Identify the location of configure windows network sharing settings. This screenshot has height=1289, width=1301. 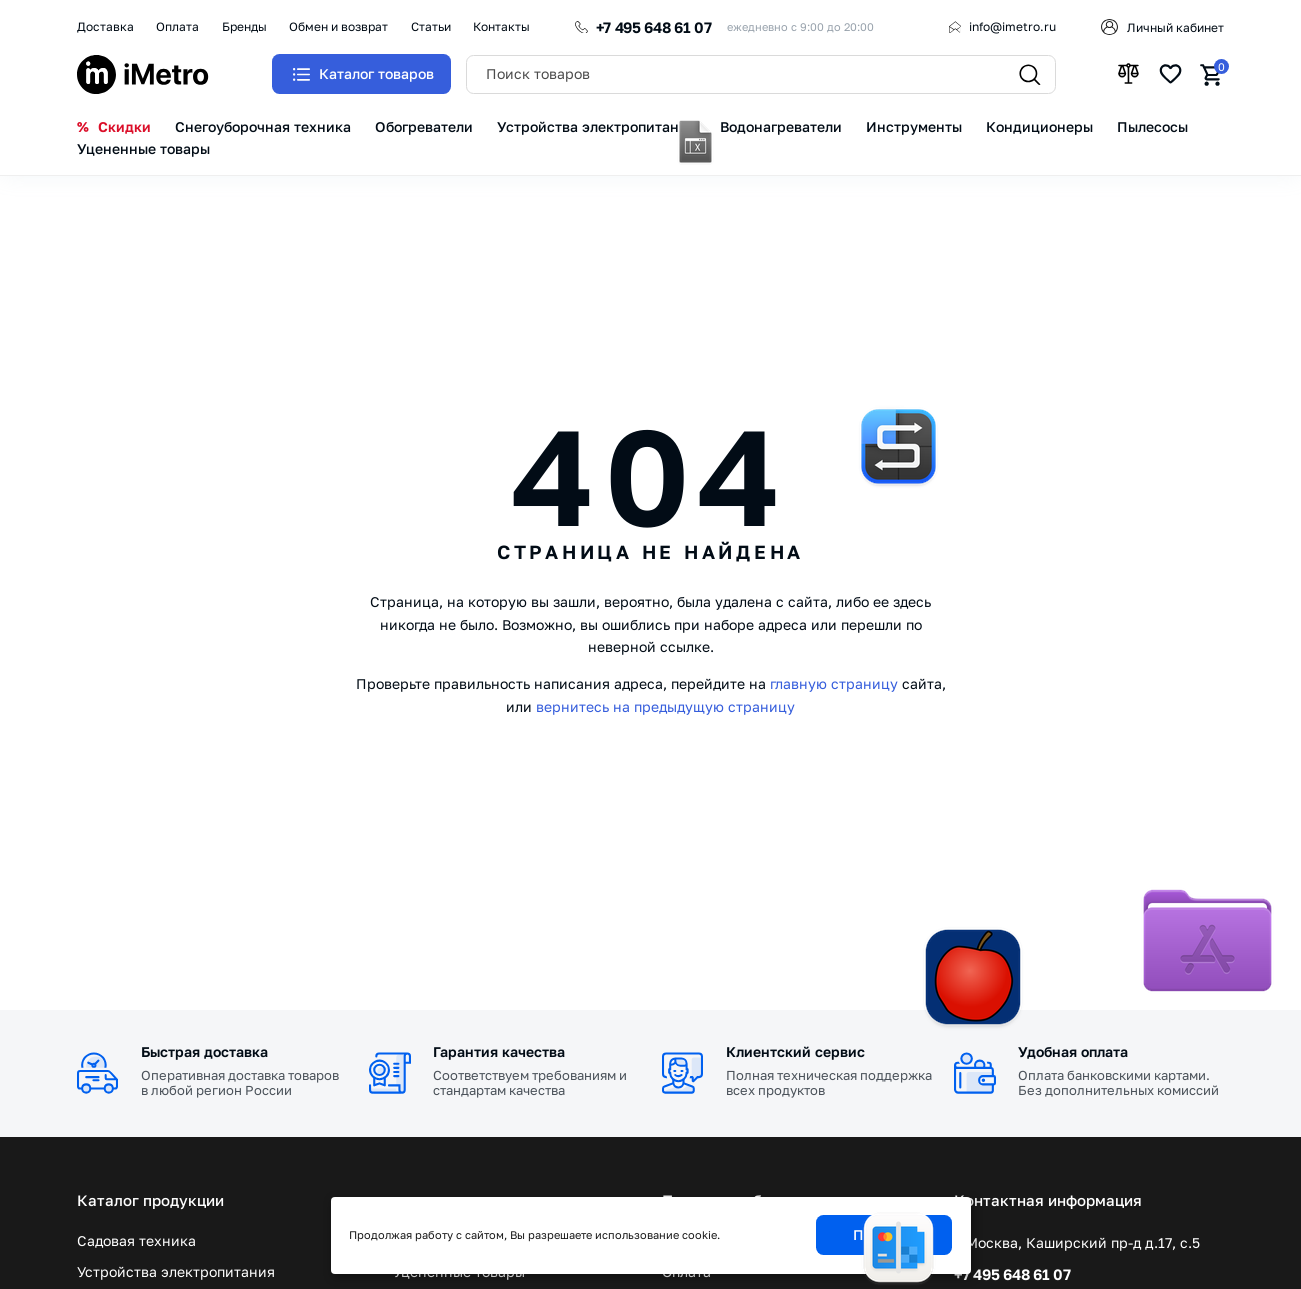
(898, 446).